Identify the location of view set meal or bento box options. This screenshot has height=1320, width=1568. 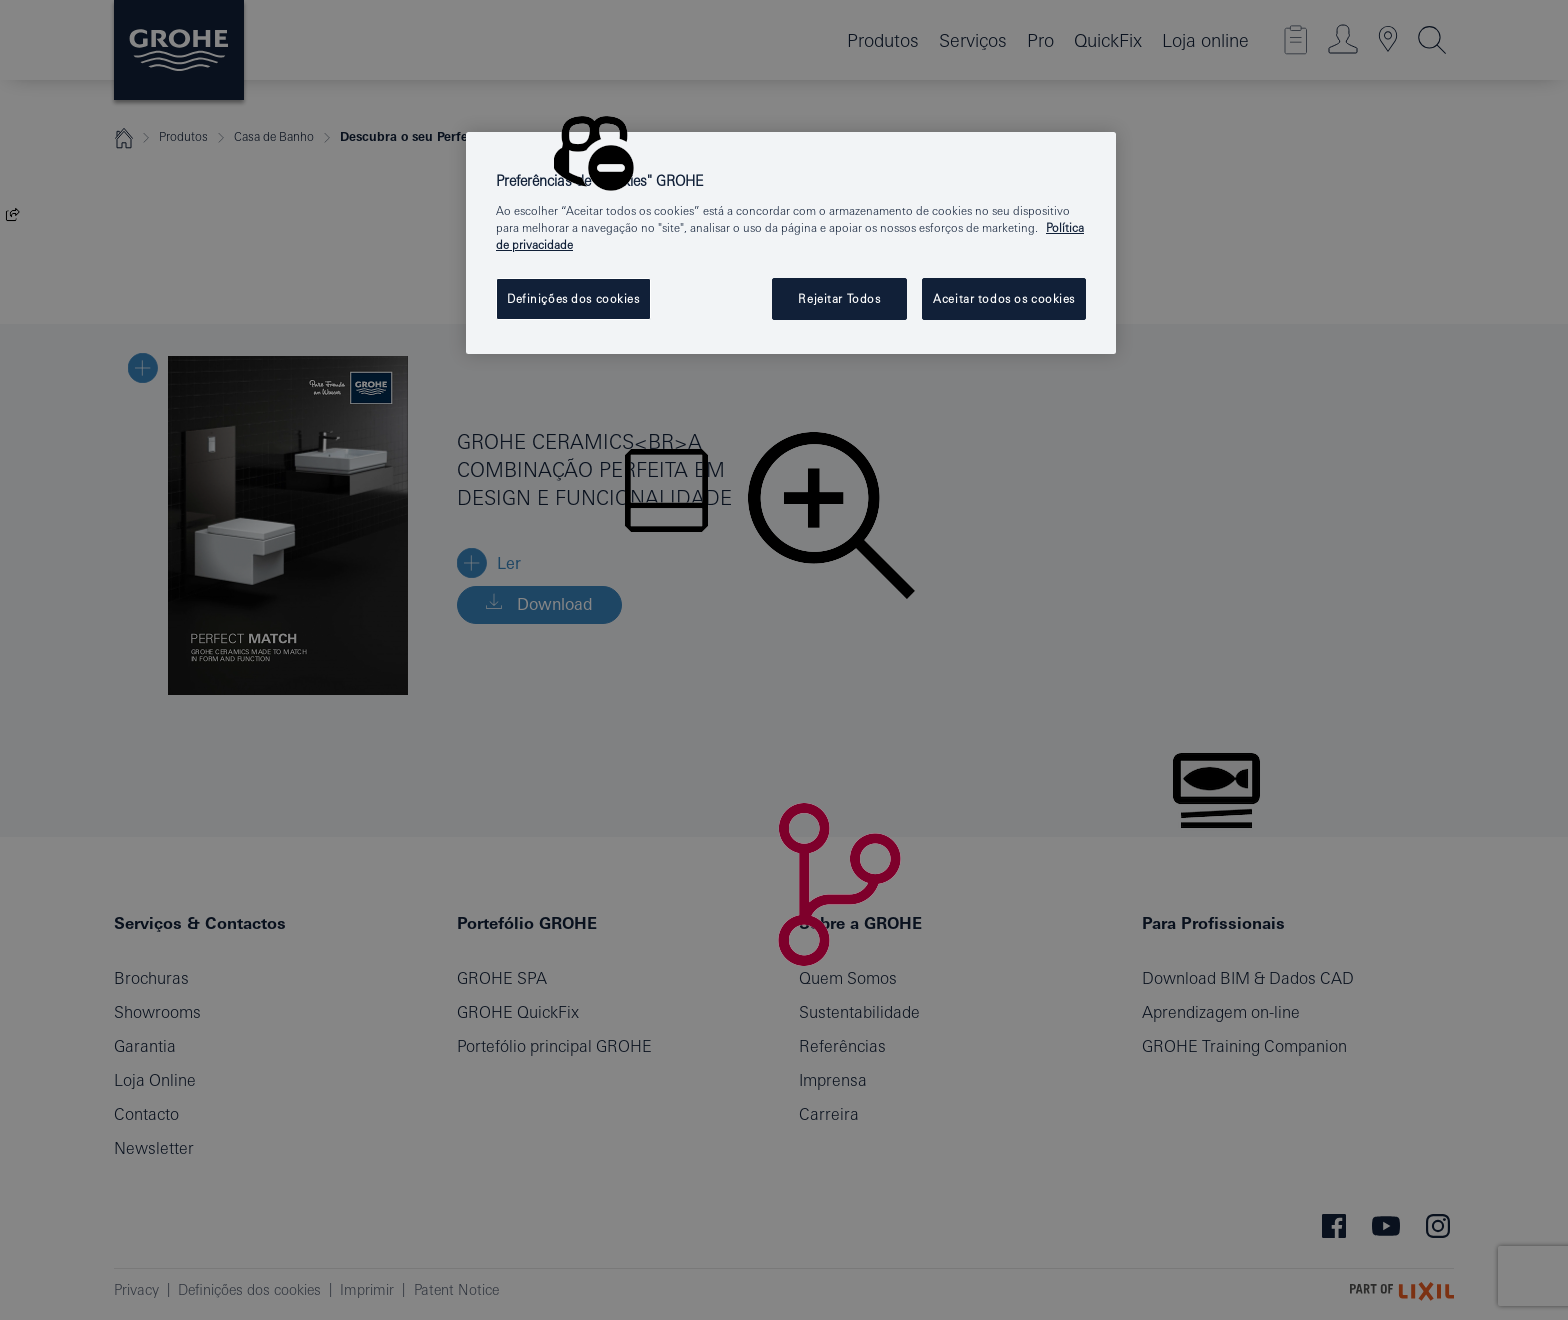
(1216, 792).